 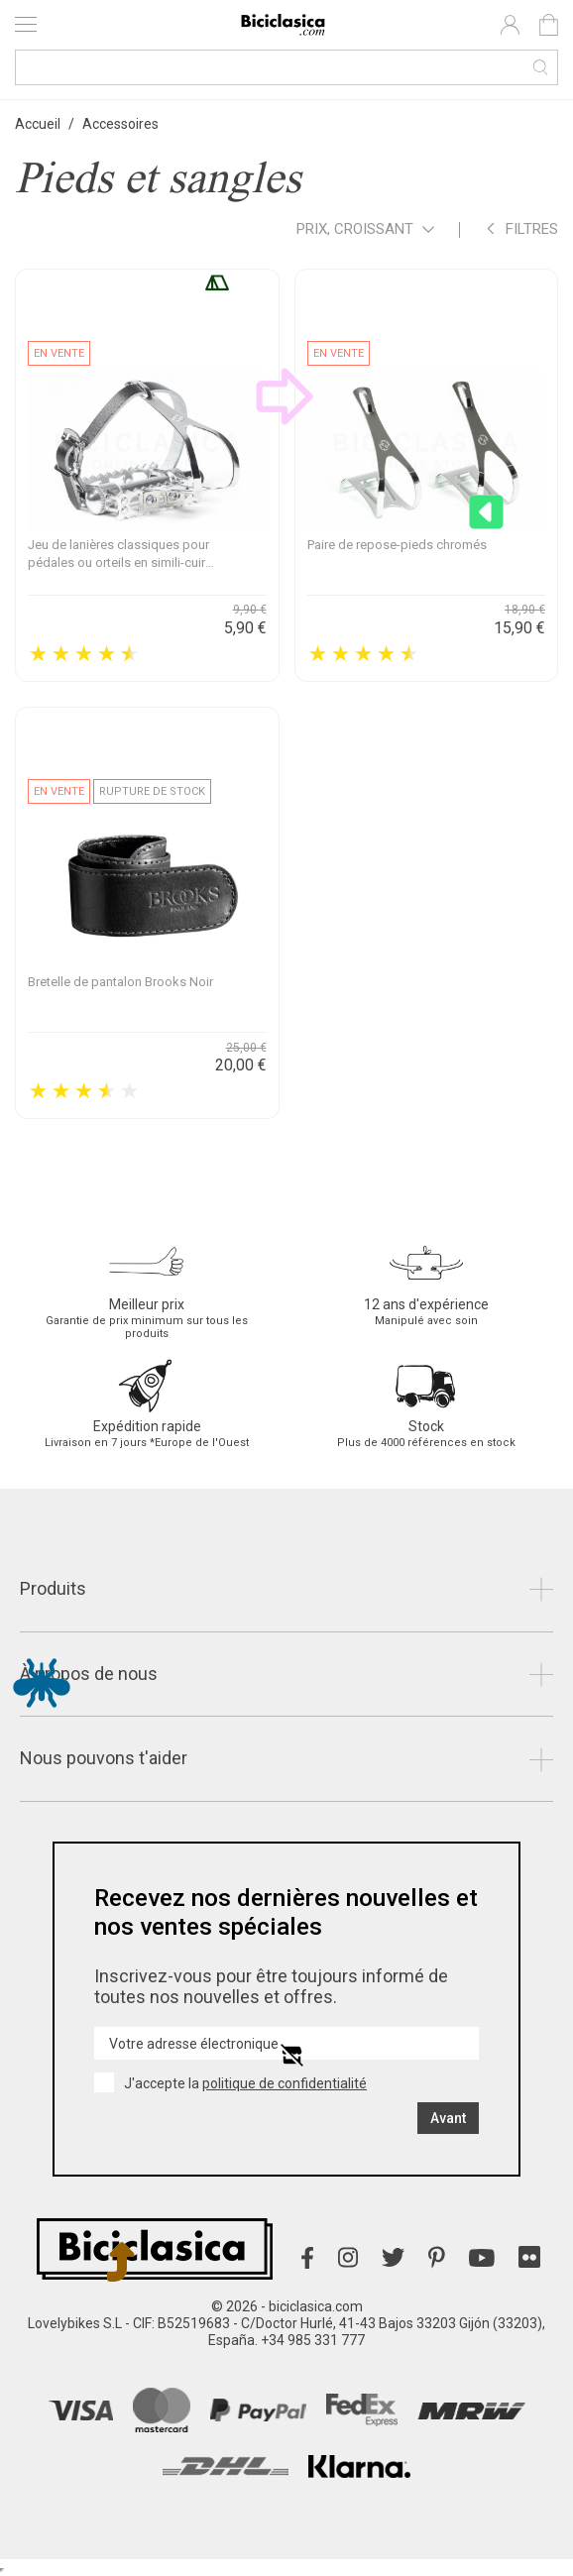 I want to click on indicates a store or shop is closed, so click(x=291, y=2055).